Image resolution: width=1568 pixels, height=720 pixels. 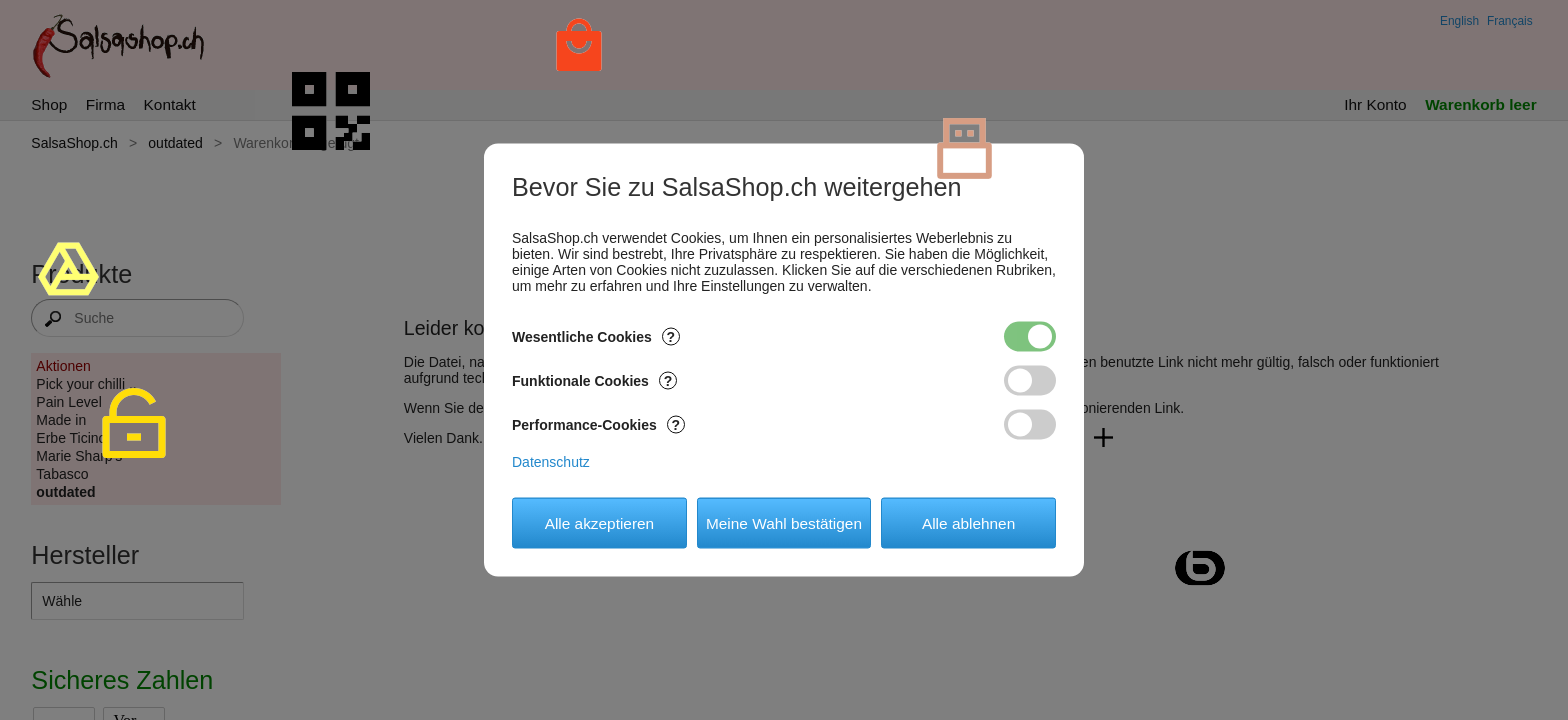 I want to click on access USB drive or external storage, so click(x=964, y=148).